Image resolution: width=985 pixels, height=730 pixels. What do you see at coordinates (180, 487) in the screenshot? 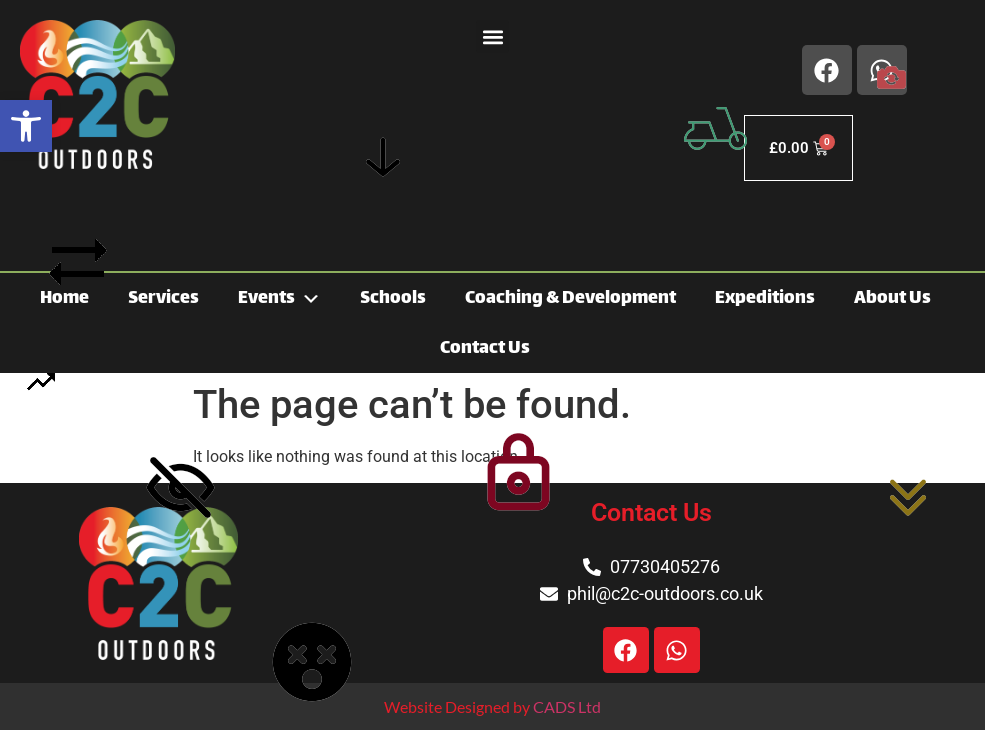
I see `hide password or sensitive content` at bounding box center [180, 487].